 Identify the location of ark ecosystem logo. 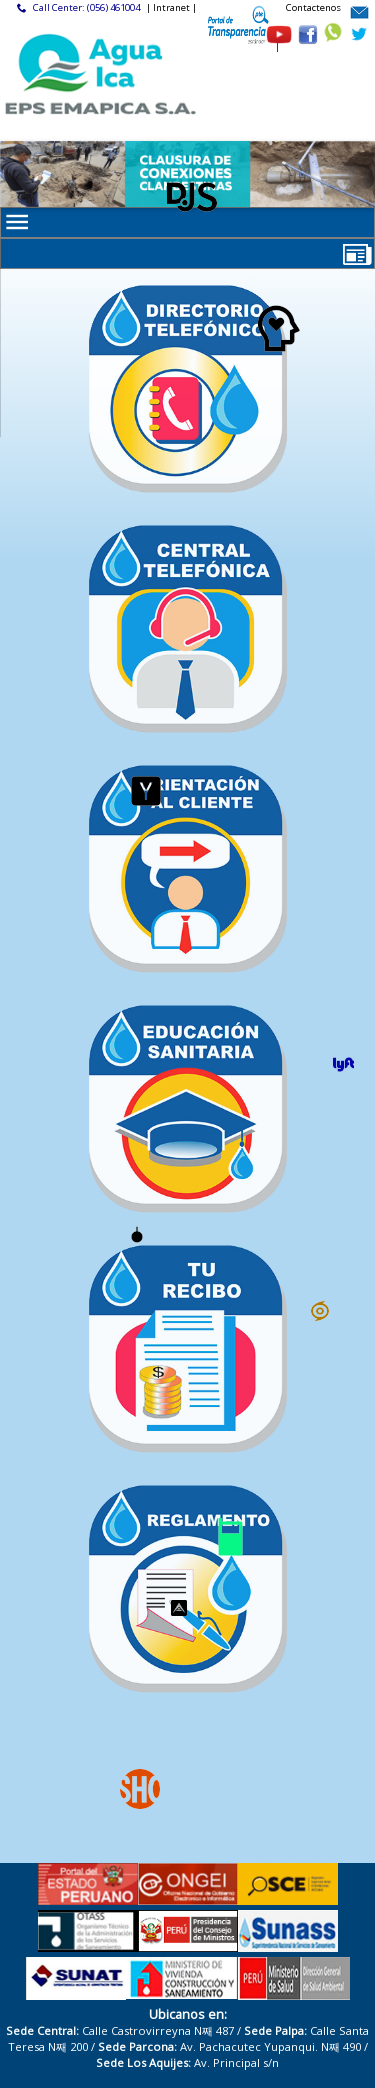
(179, 1608).